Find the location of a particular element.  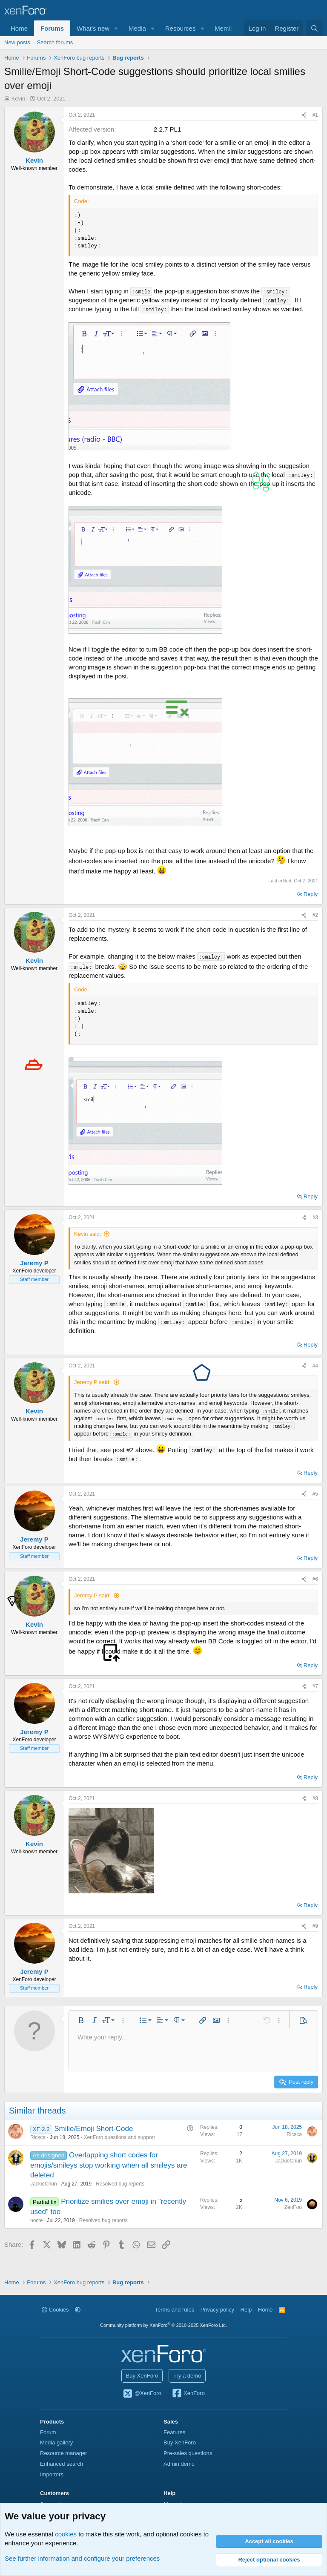

remove a playlist is located at coordinates (176, 707).